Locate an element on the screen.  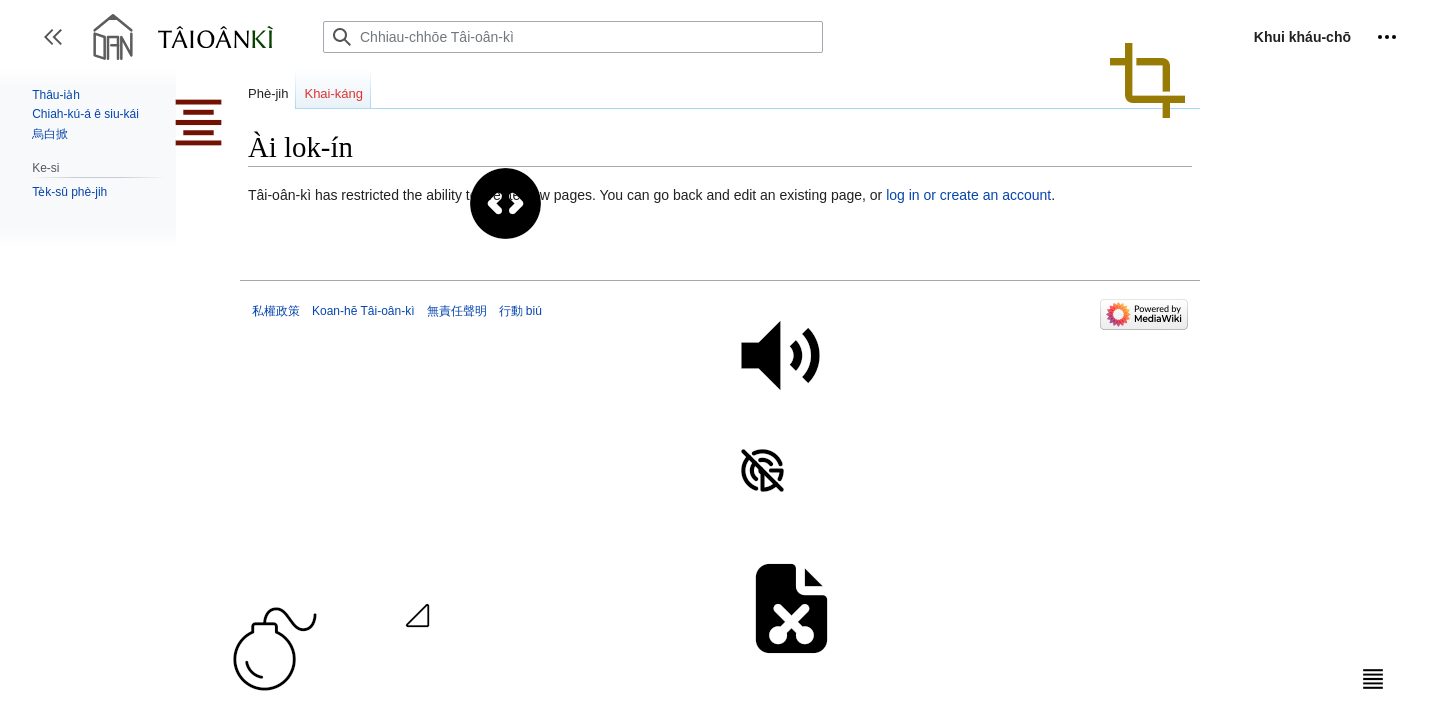
increase audio volume is located at coordinates (780, 355).